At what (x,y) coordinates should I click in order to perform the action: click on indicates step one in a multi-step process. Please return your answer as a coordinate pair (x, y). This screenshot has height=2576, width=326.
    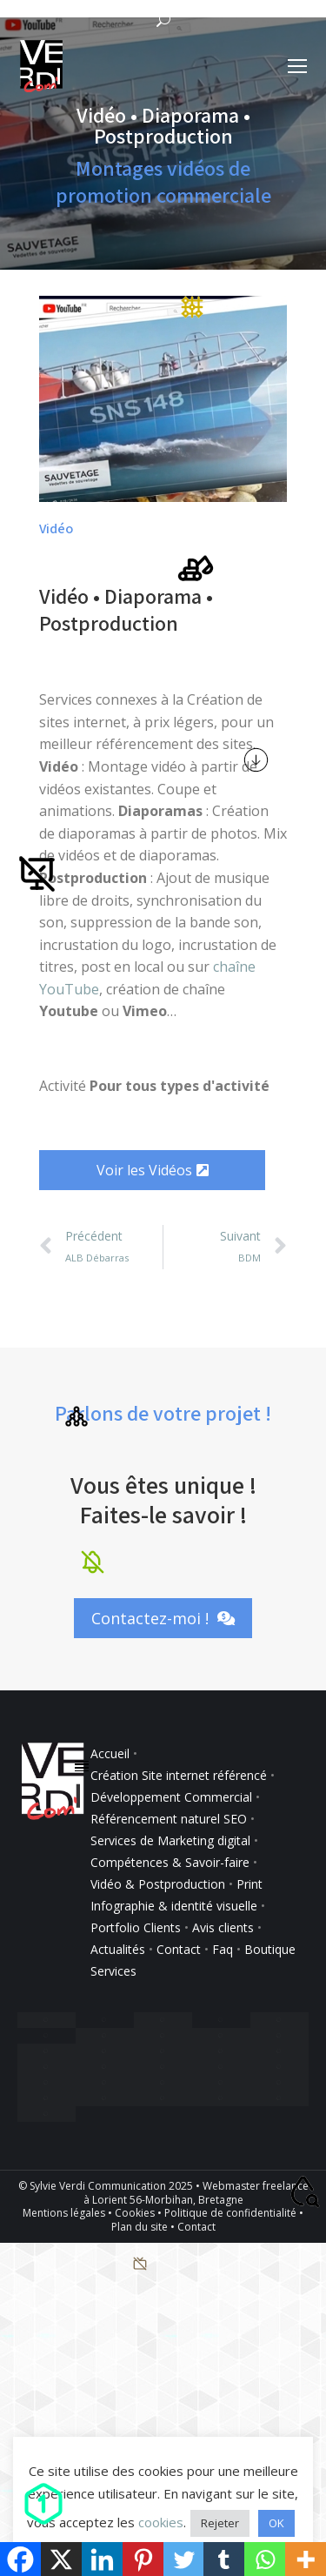
    Looking at the image, I should click on (43, 2504).